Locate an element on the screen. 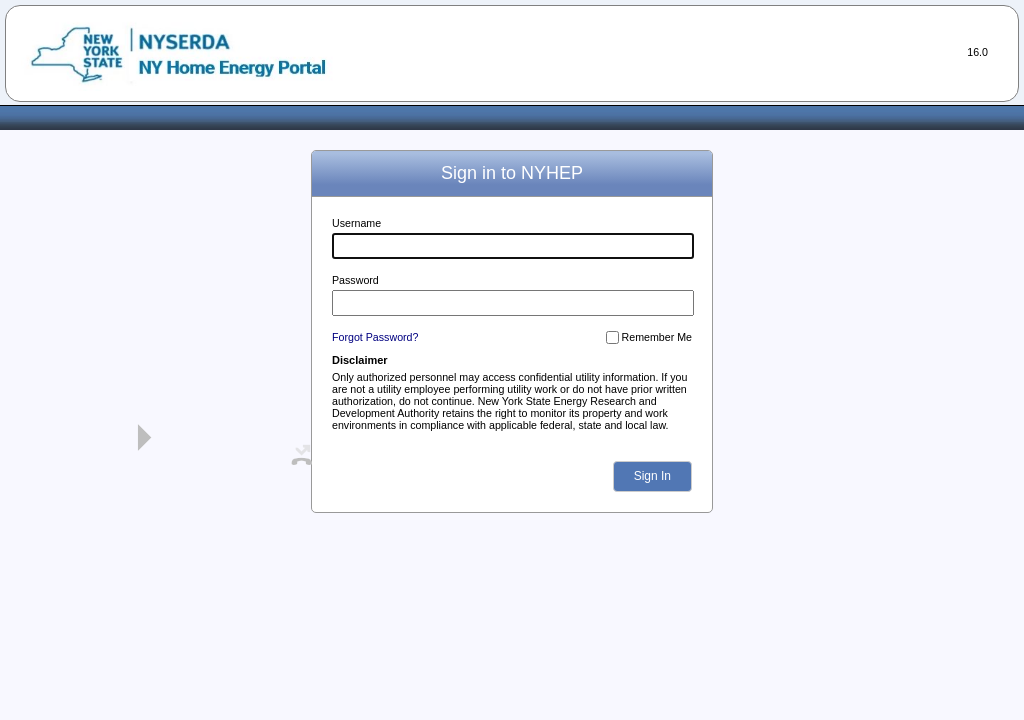 This screenshot has width=1024, height=720. indicates a missed phone call is located at coordinates (301, 453).